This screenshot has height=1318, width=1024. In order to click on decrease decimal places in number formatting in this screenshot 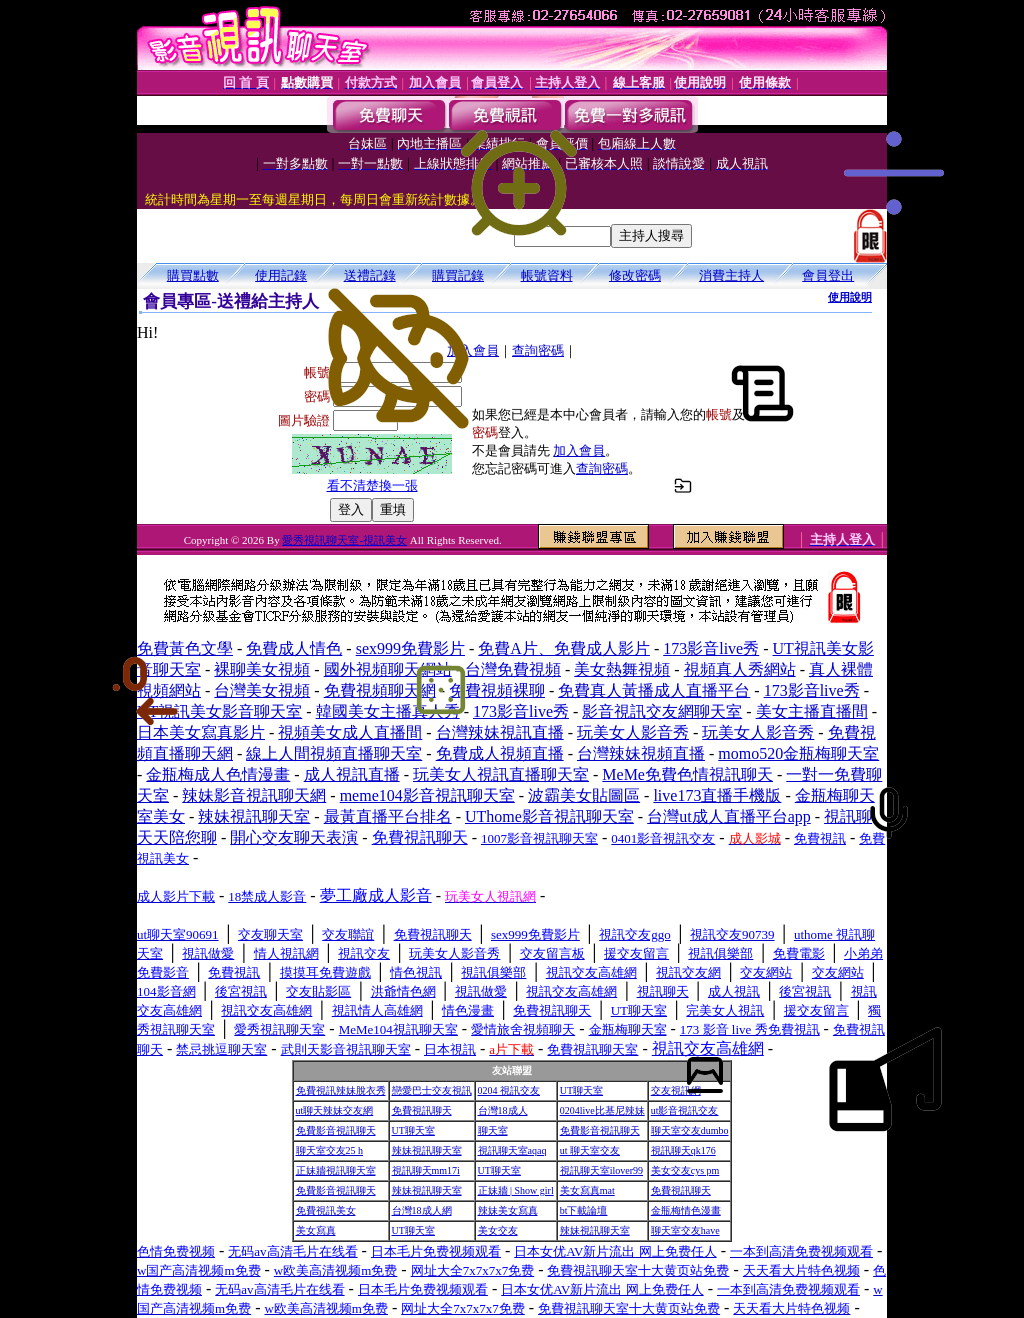, I will do `click(147, 691)`.